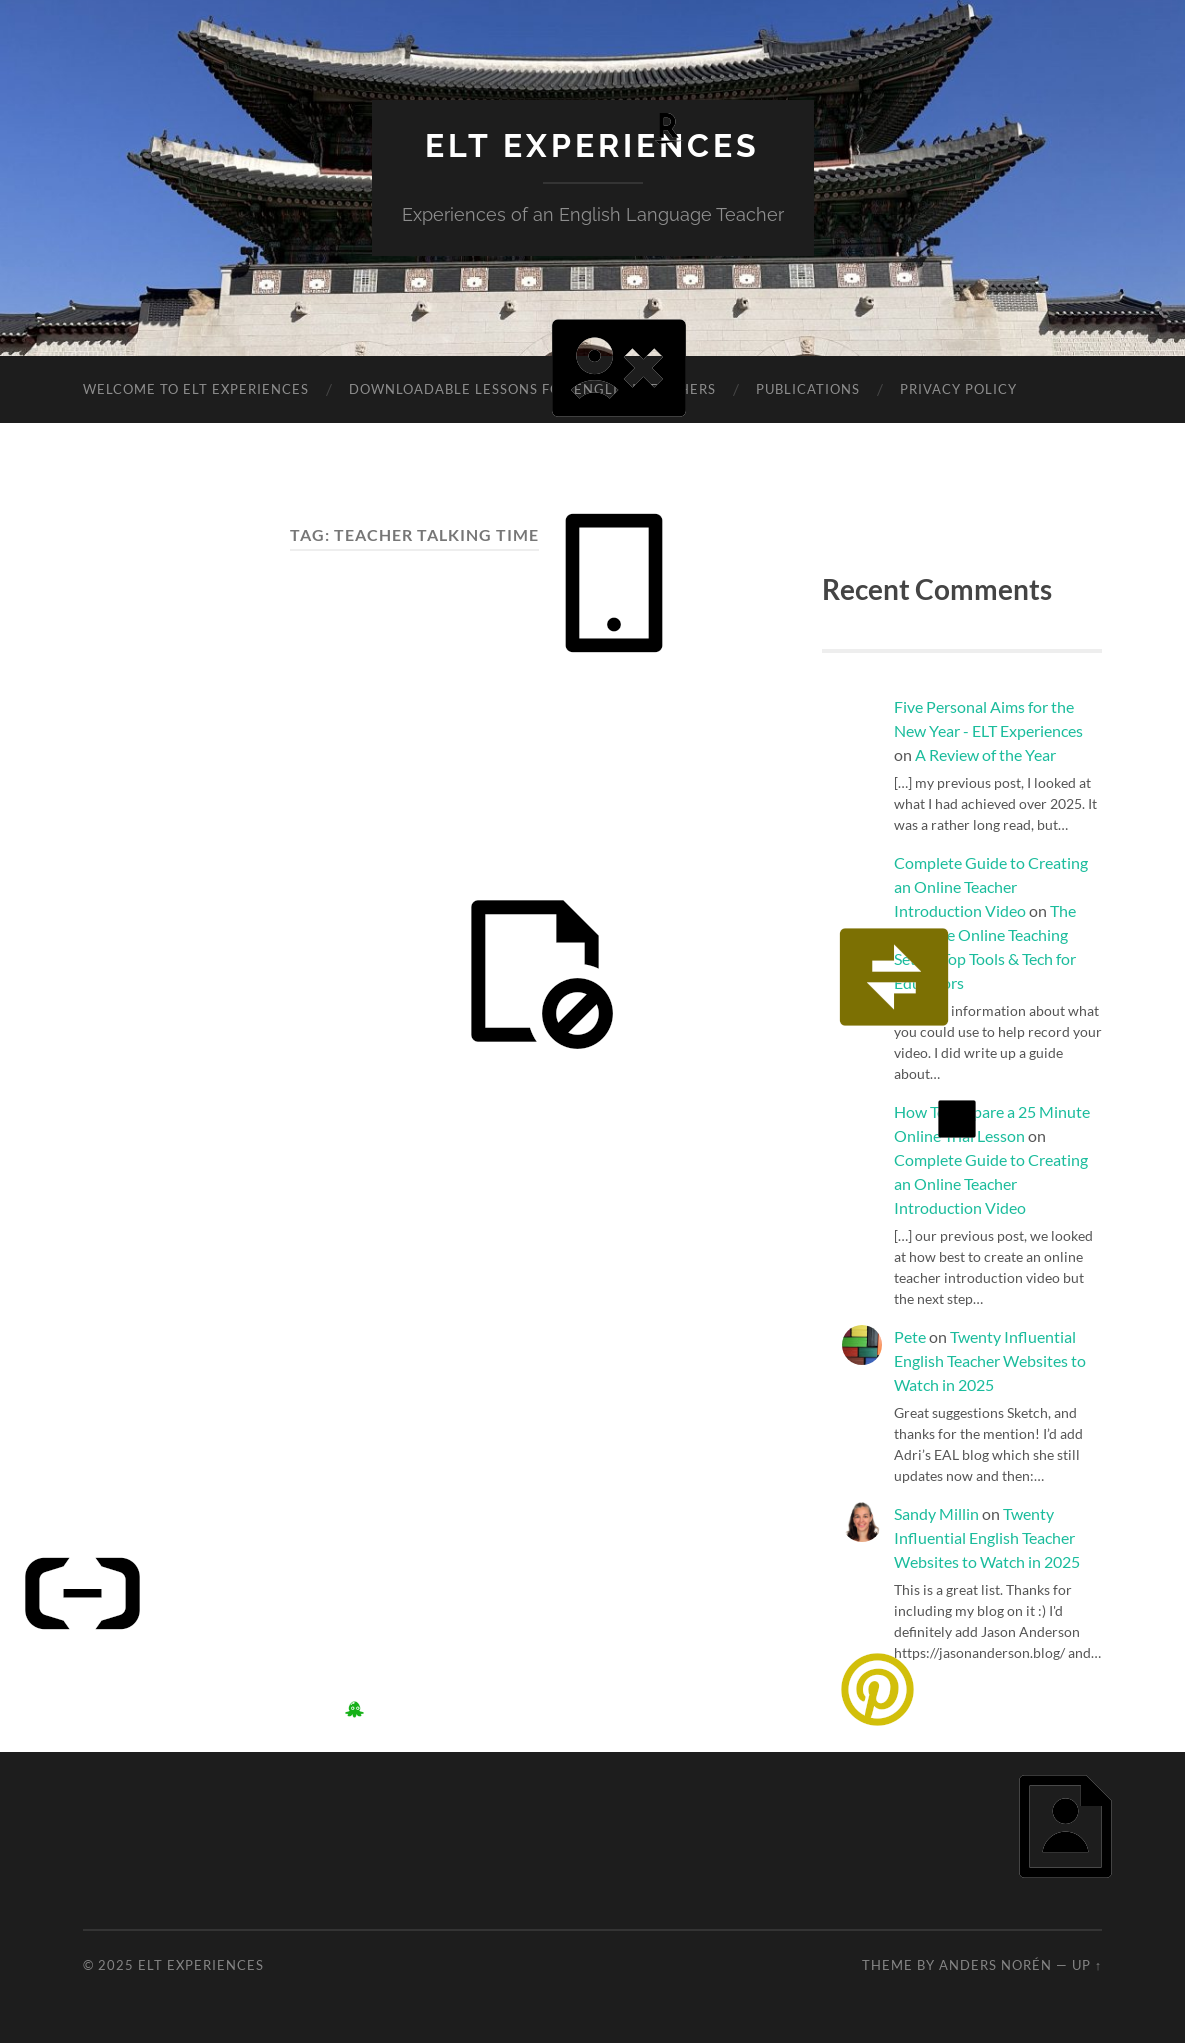 This screenshot has height=2043, width=1185. Describe the element at coordinates (1065, 1826) in the screenshot. I see `view user profile document` at that location.